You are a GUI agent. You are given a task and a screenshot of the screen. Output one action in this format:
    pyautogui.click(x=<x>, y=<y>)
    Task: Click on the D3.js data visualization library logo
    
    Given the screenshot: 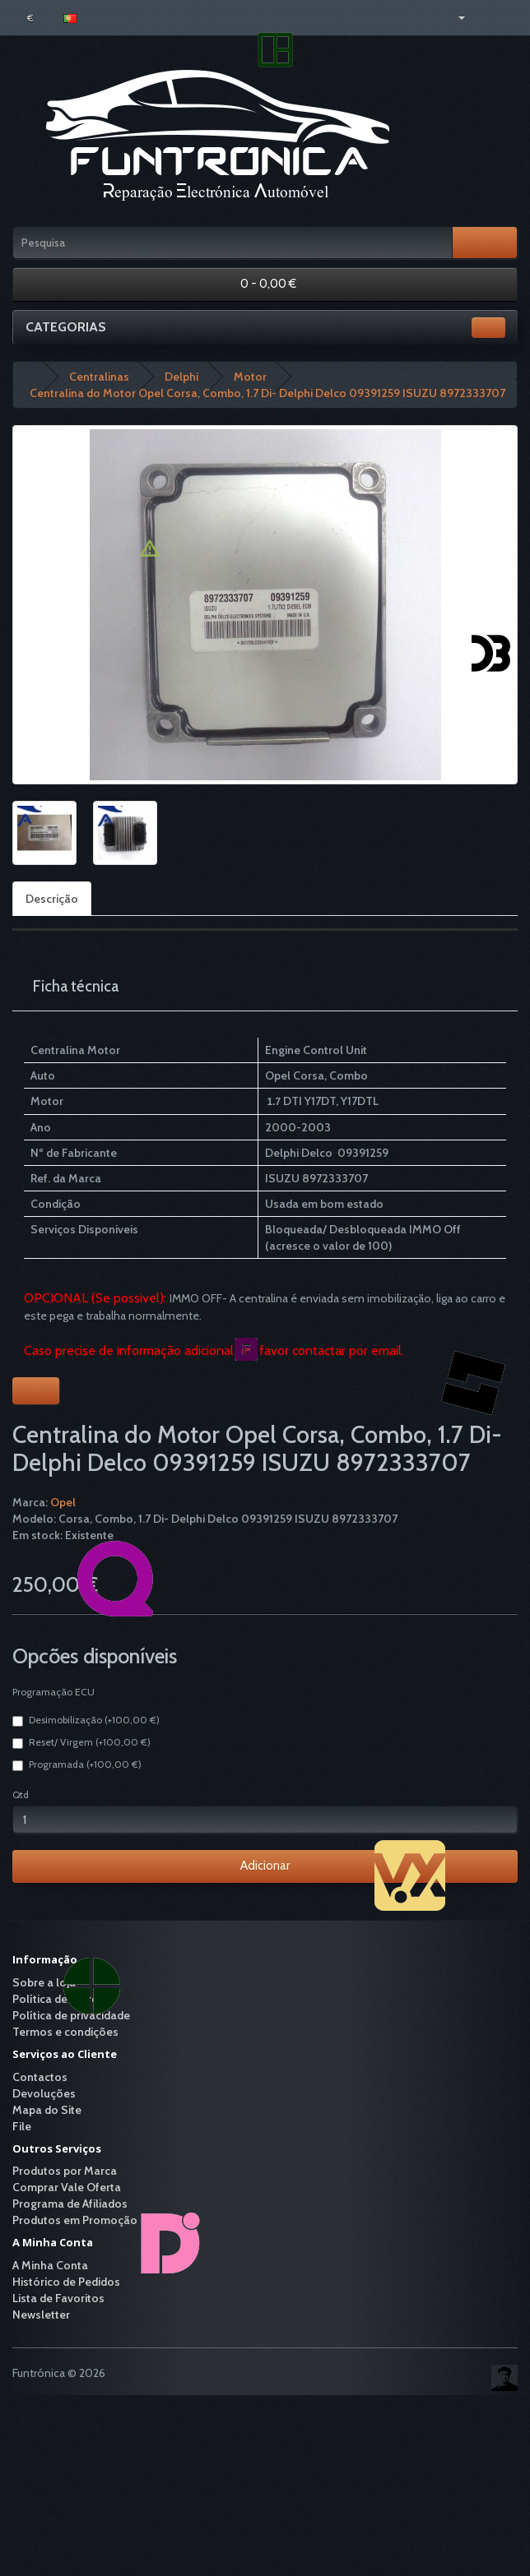 What is the action you would take?
    pyautogui.click(x=490, y=653)
    